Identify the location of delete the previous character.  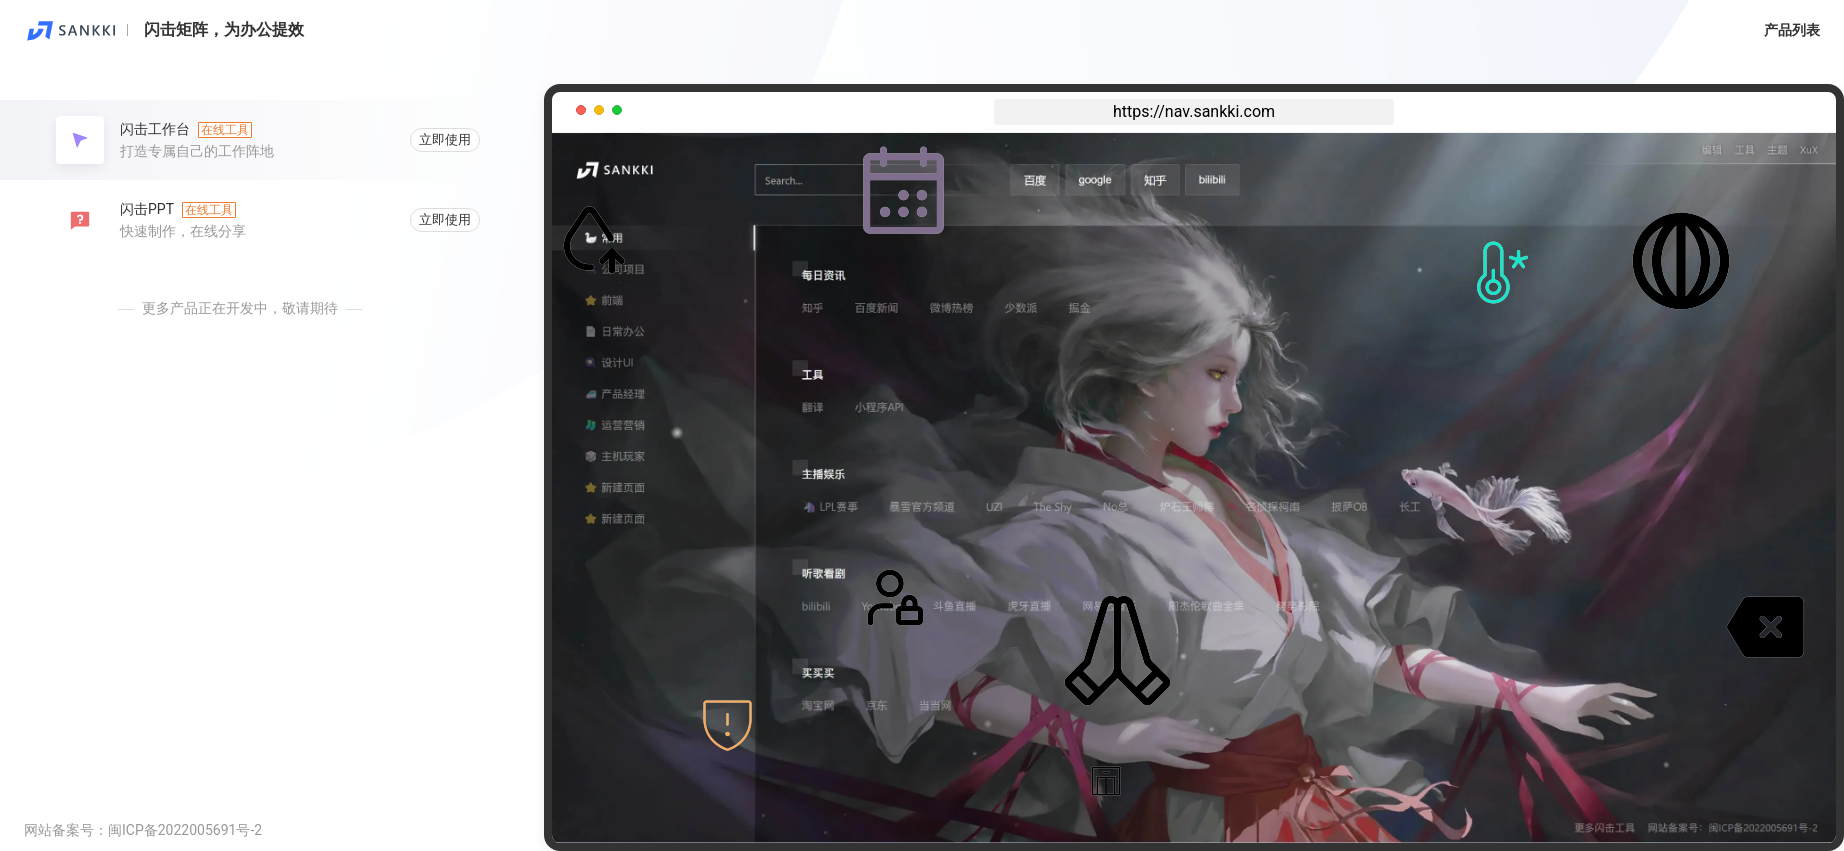
(1768, 627).